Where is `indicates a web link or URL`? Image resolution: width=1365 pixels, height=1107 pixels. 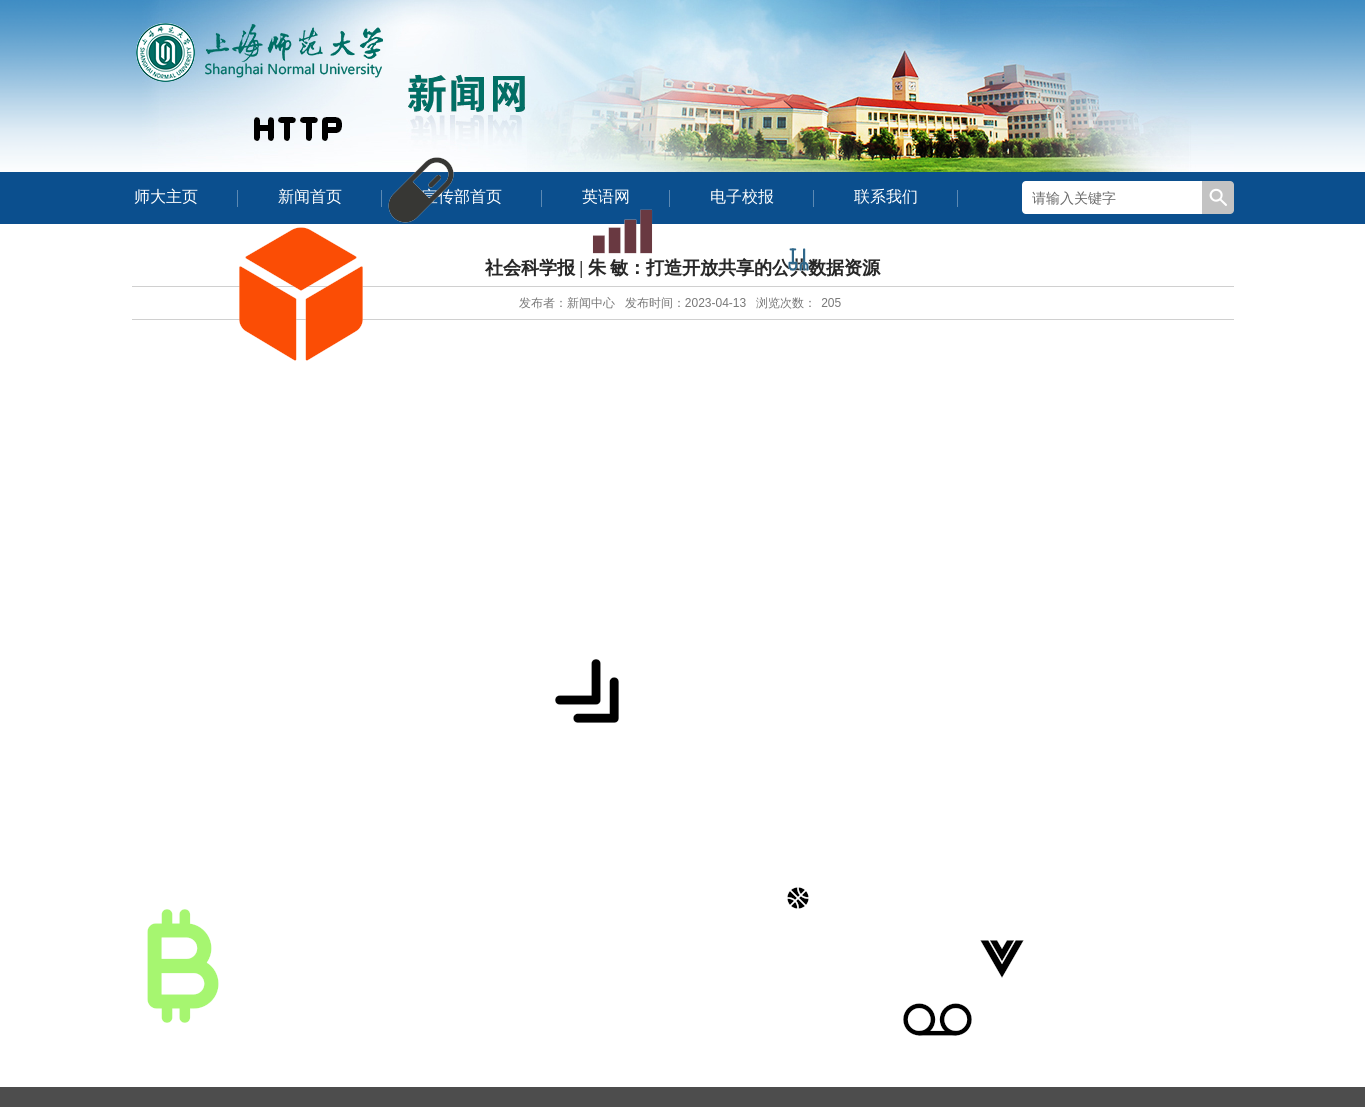 indicates a web link or URL is located at coordinates (298, 129).